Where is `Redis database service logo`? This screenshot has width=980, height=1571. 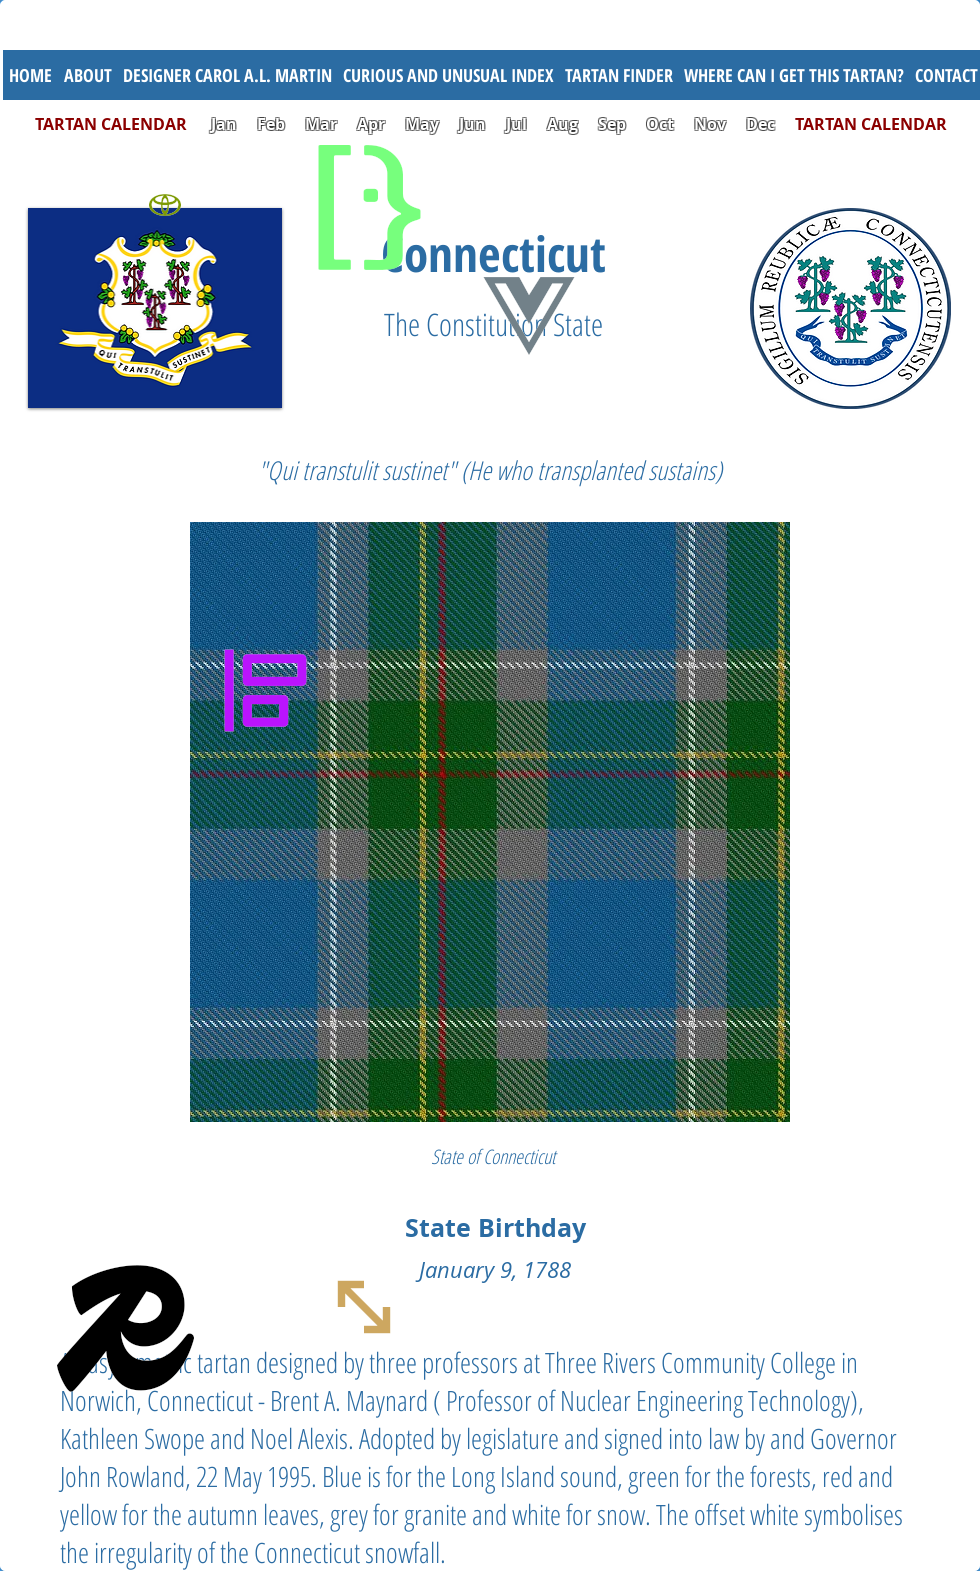
Redis database service logo is located at coordinates (125, 1328).